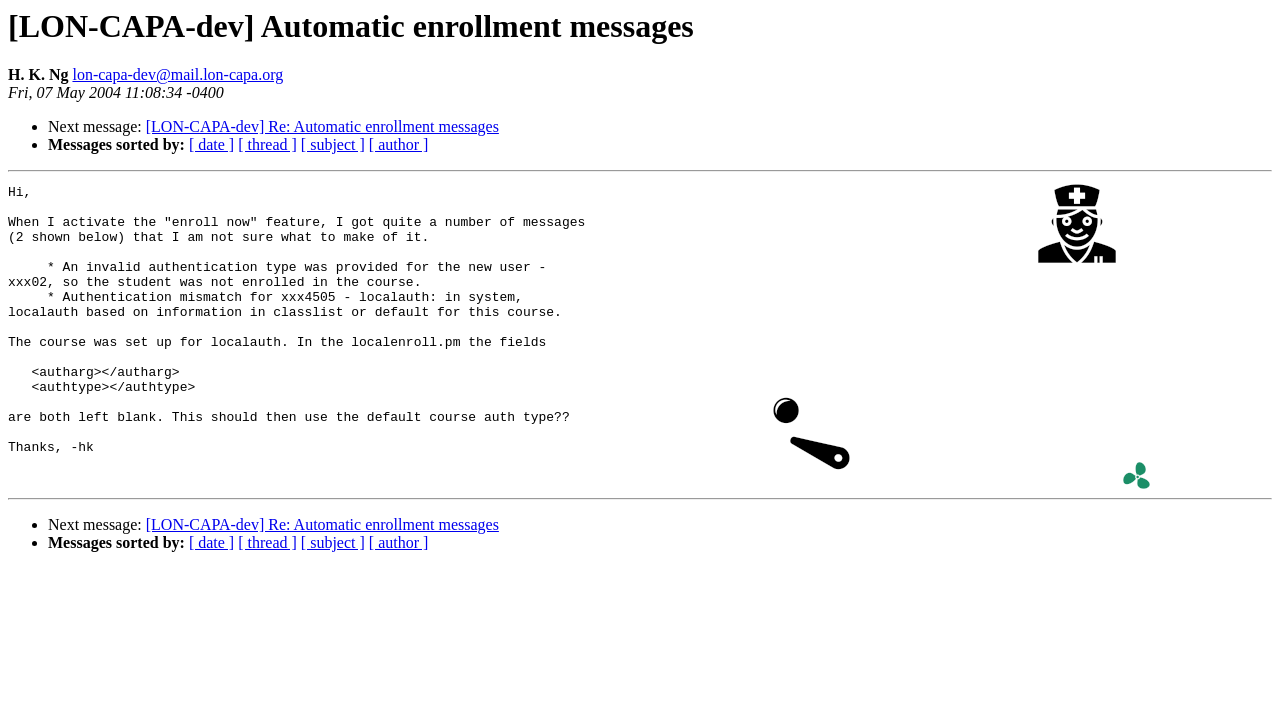 The image size is (1280, 720). Describe the element at coordinates (1136, 475) in the screenshot. I see `access boat or marine vehicle settings` at that location.